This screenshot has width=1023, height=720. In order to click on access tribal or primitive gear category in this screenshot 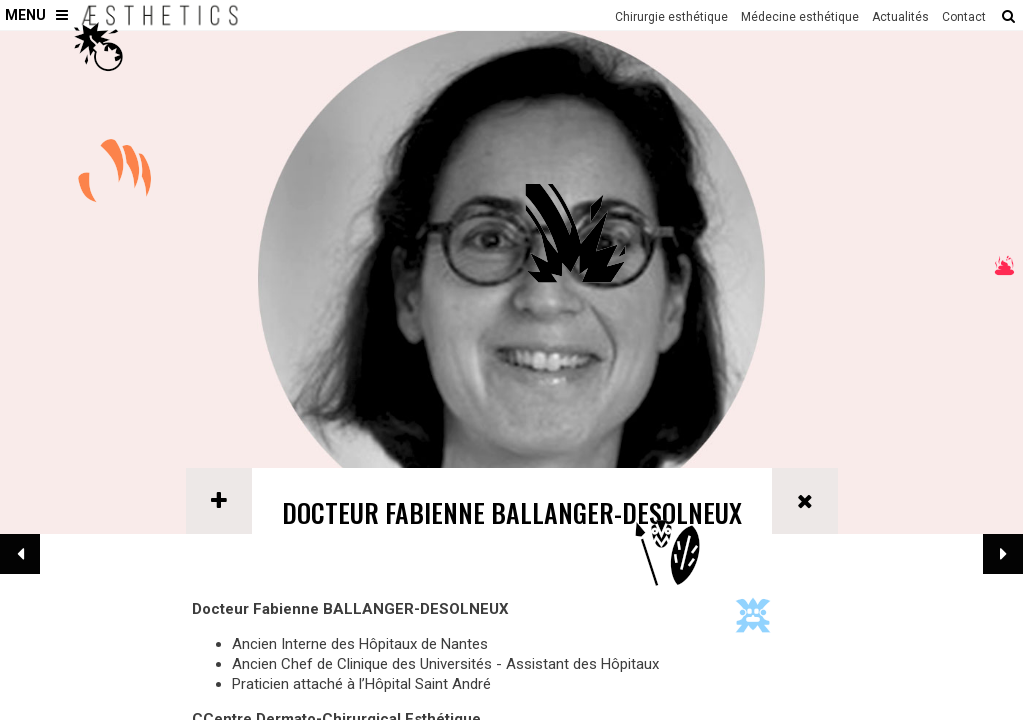, I will do `click(668, 553)`.